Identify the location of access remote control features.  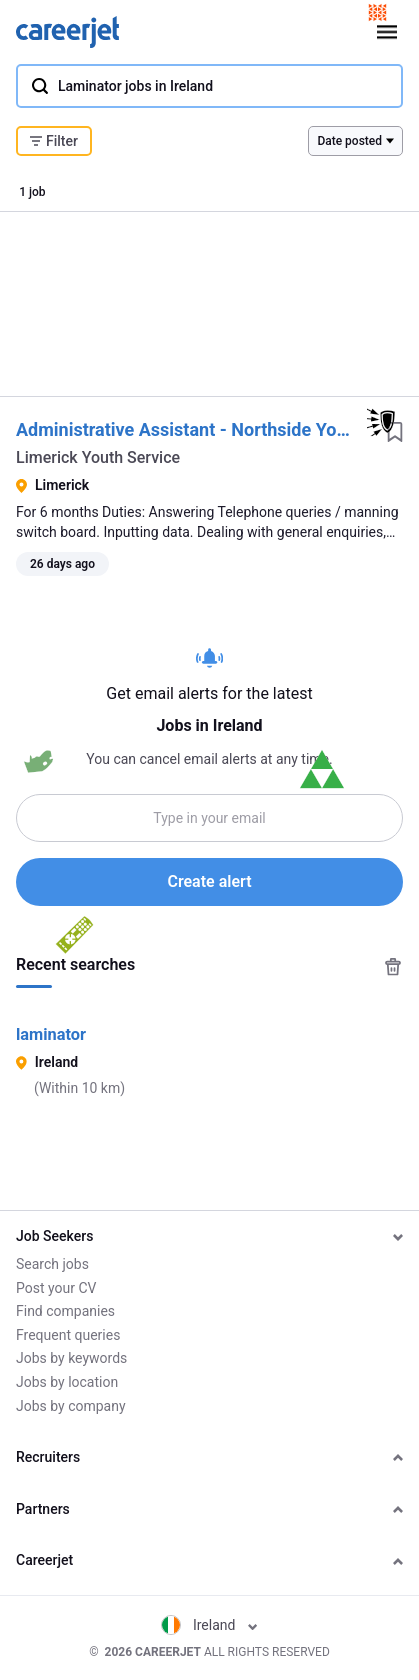
(74, 934).